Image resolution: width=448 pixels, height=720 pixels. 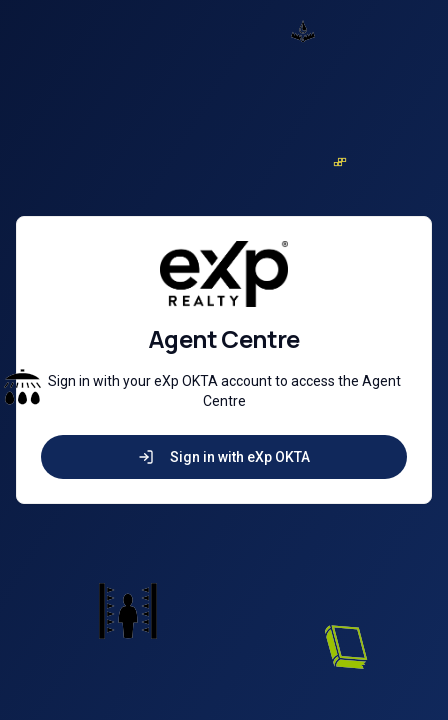 What do you see at coordinates (346, 647) in the screenshot?
I see `access your library or reading list` at bounding box center [346, 647].